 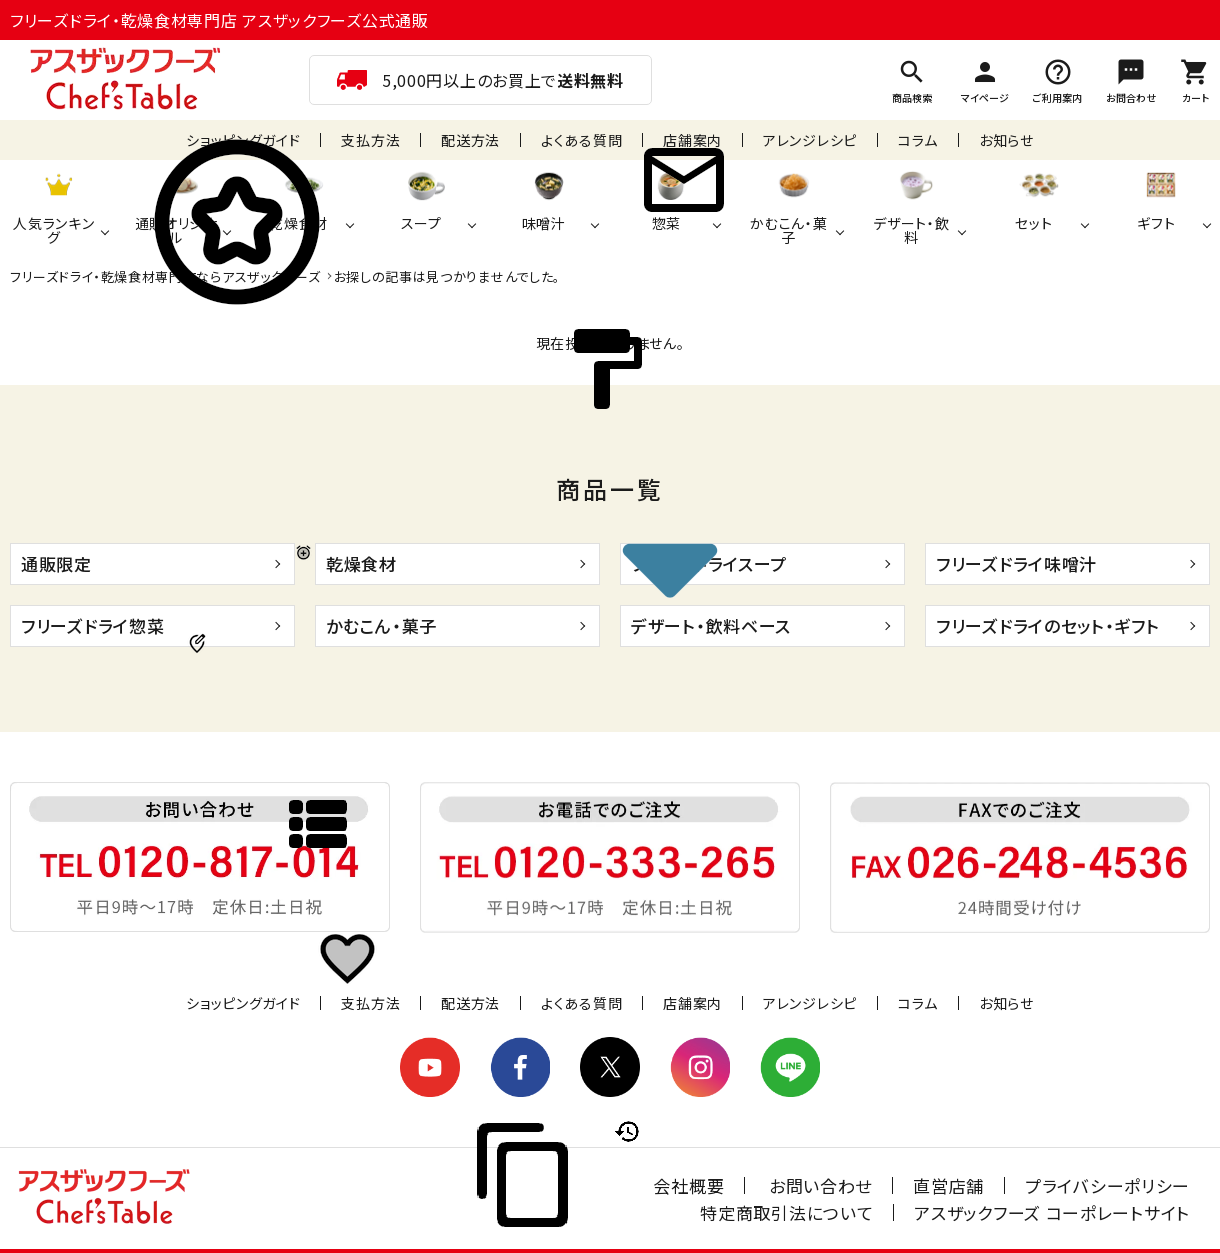 What do you see at coordinates (237, 222) in the screenshot?
I see `add to favorites` at bounding box center [237, 222].